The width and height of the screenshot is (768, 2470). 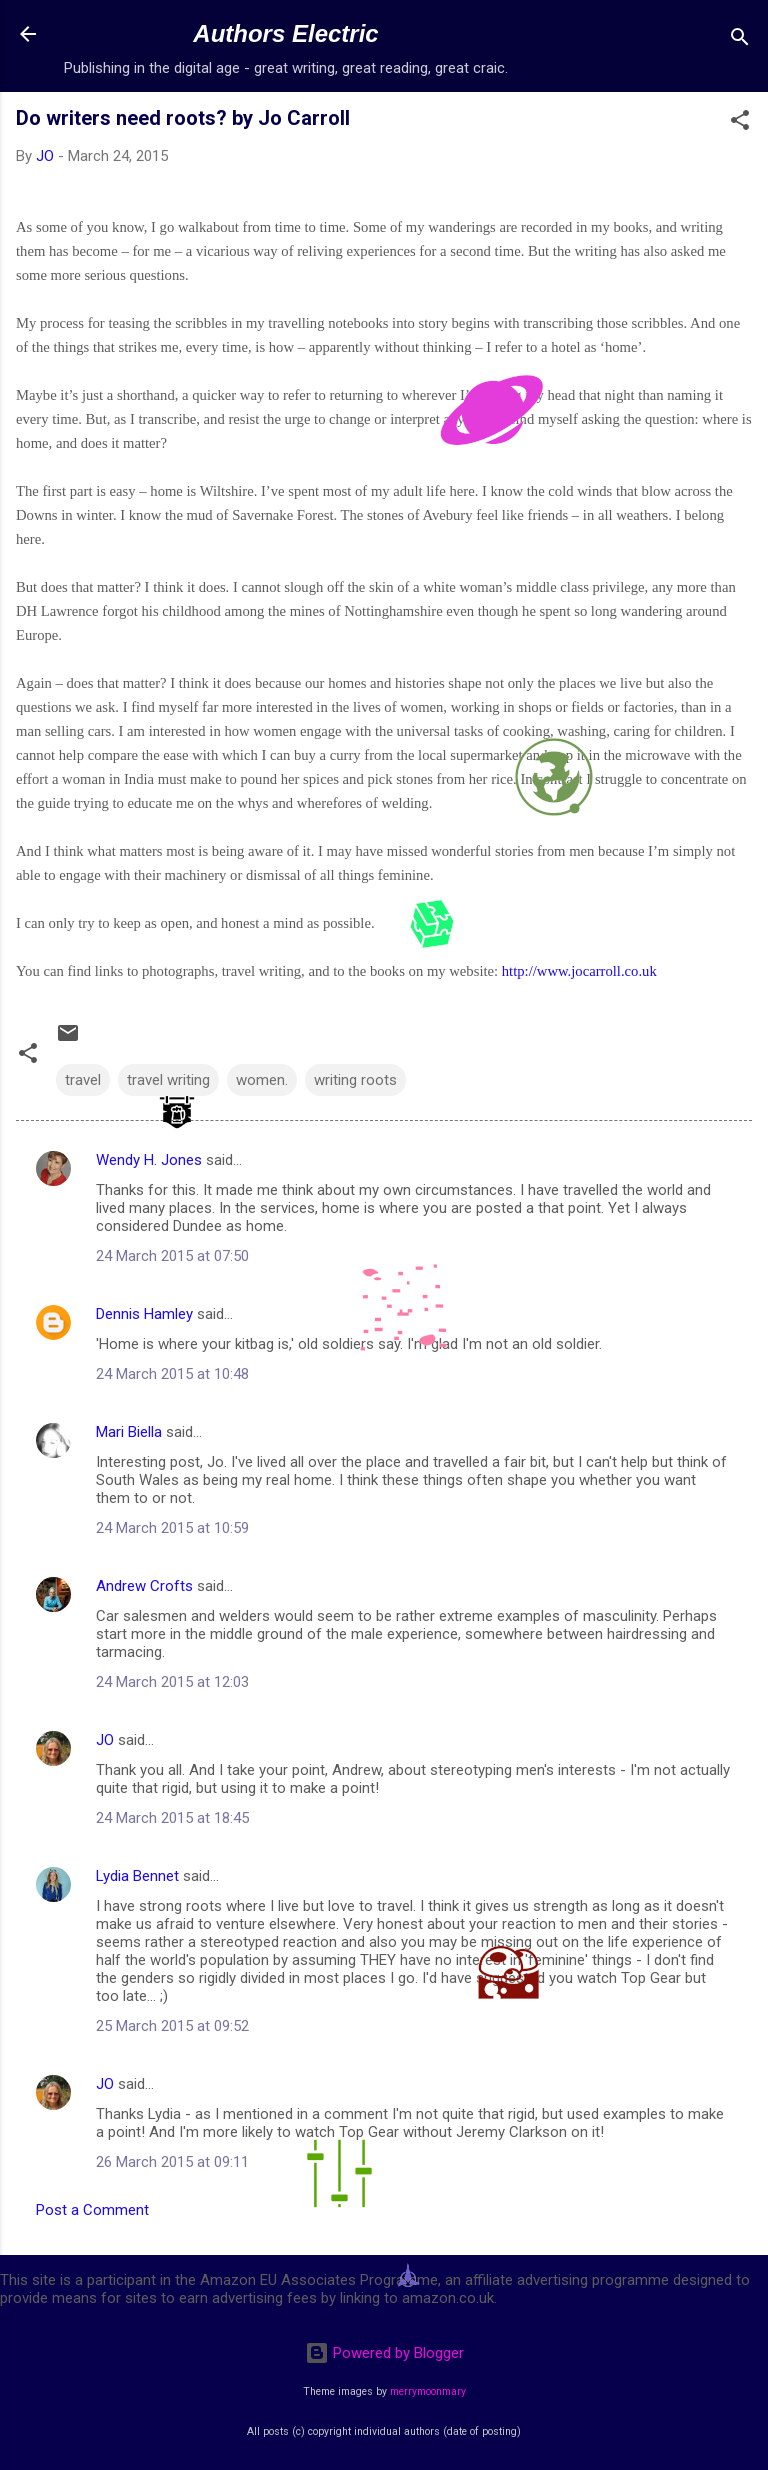 I want to click on view orbital or satellite tracking, so click(x=554, y=777).